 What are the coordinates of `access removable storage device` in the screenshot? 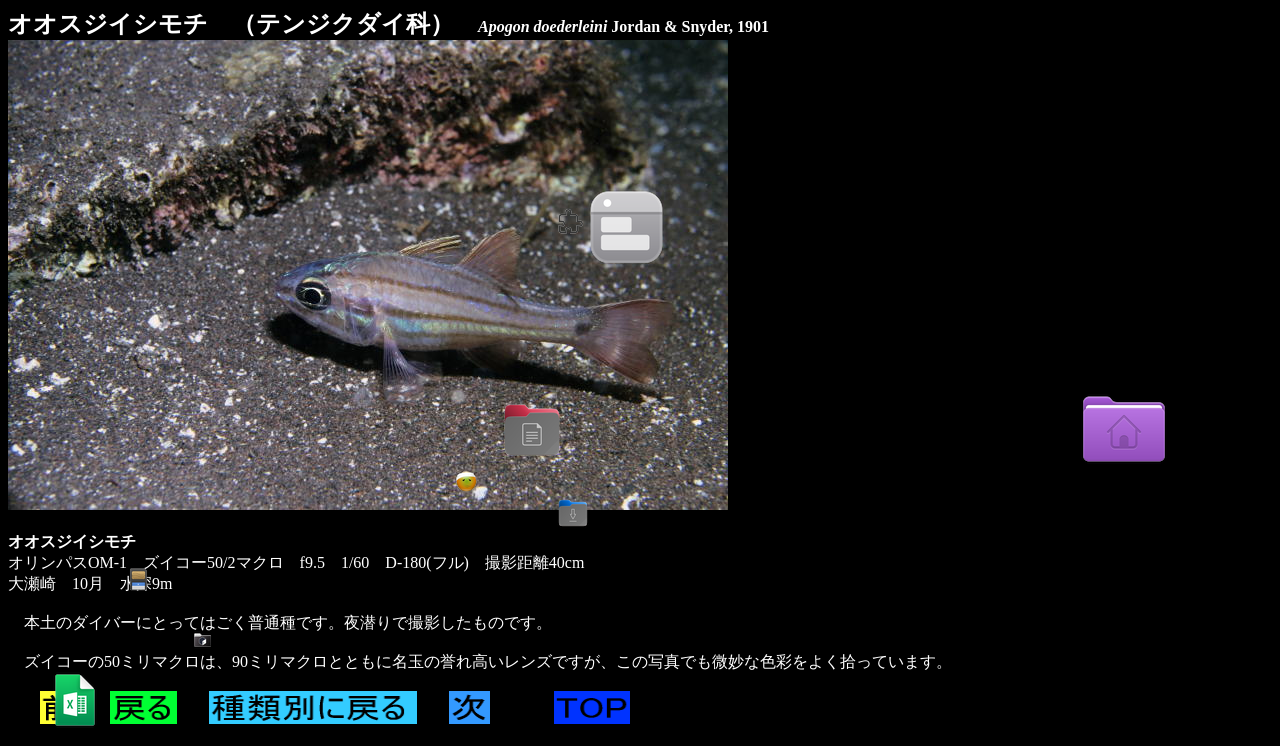 It's located at (138, 579).